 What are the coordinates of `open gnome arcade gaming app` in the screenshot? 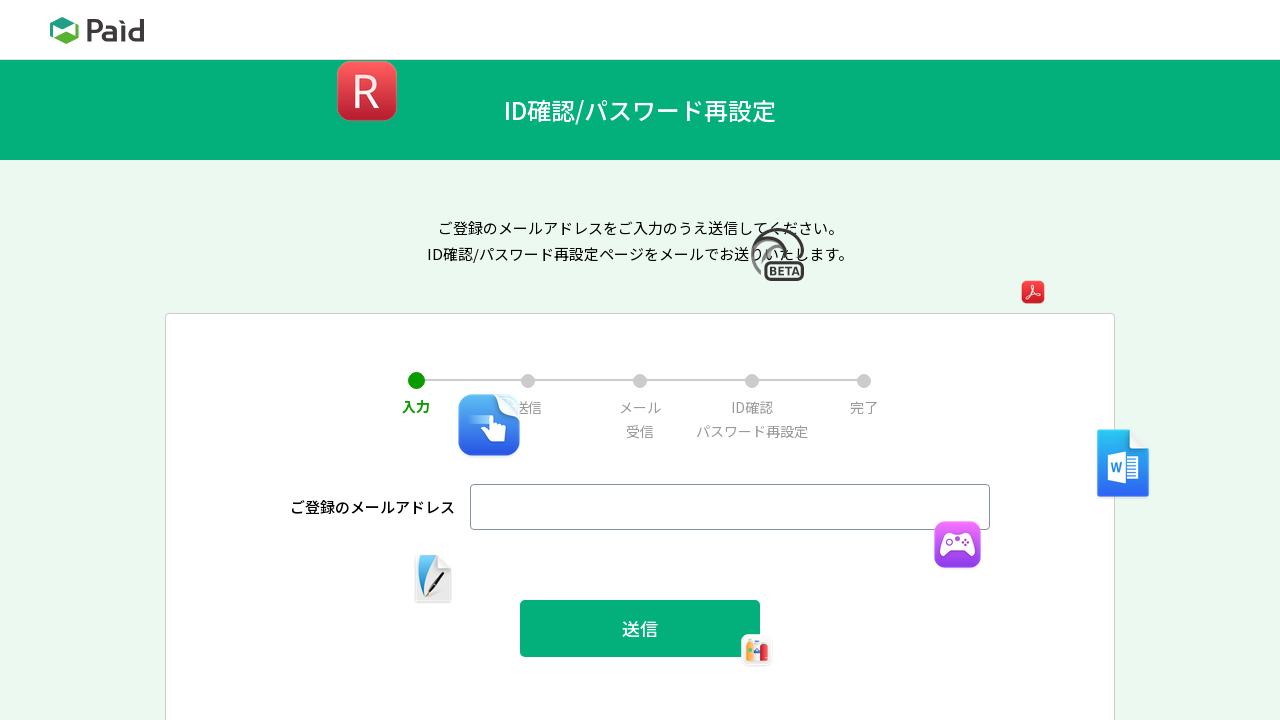 It's located at (957, 544).